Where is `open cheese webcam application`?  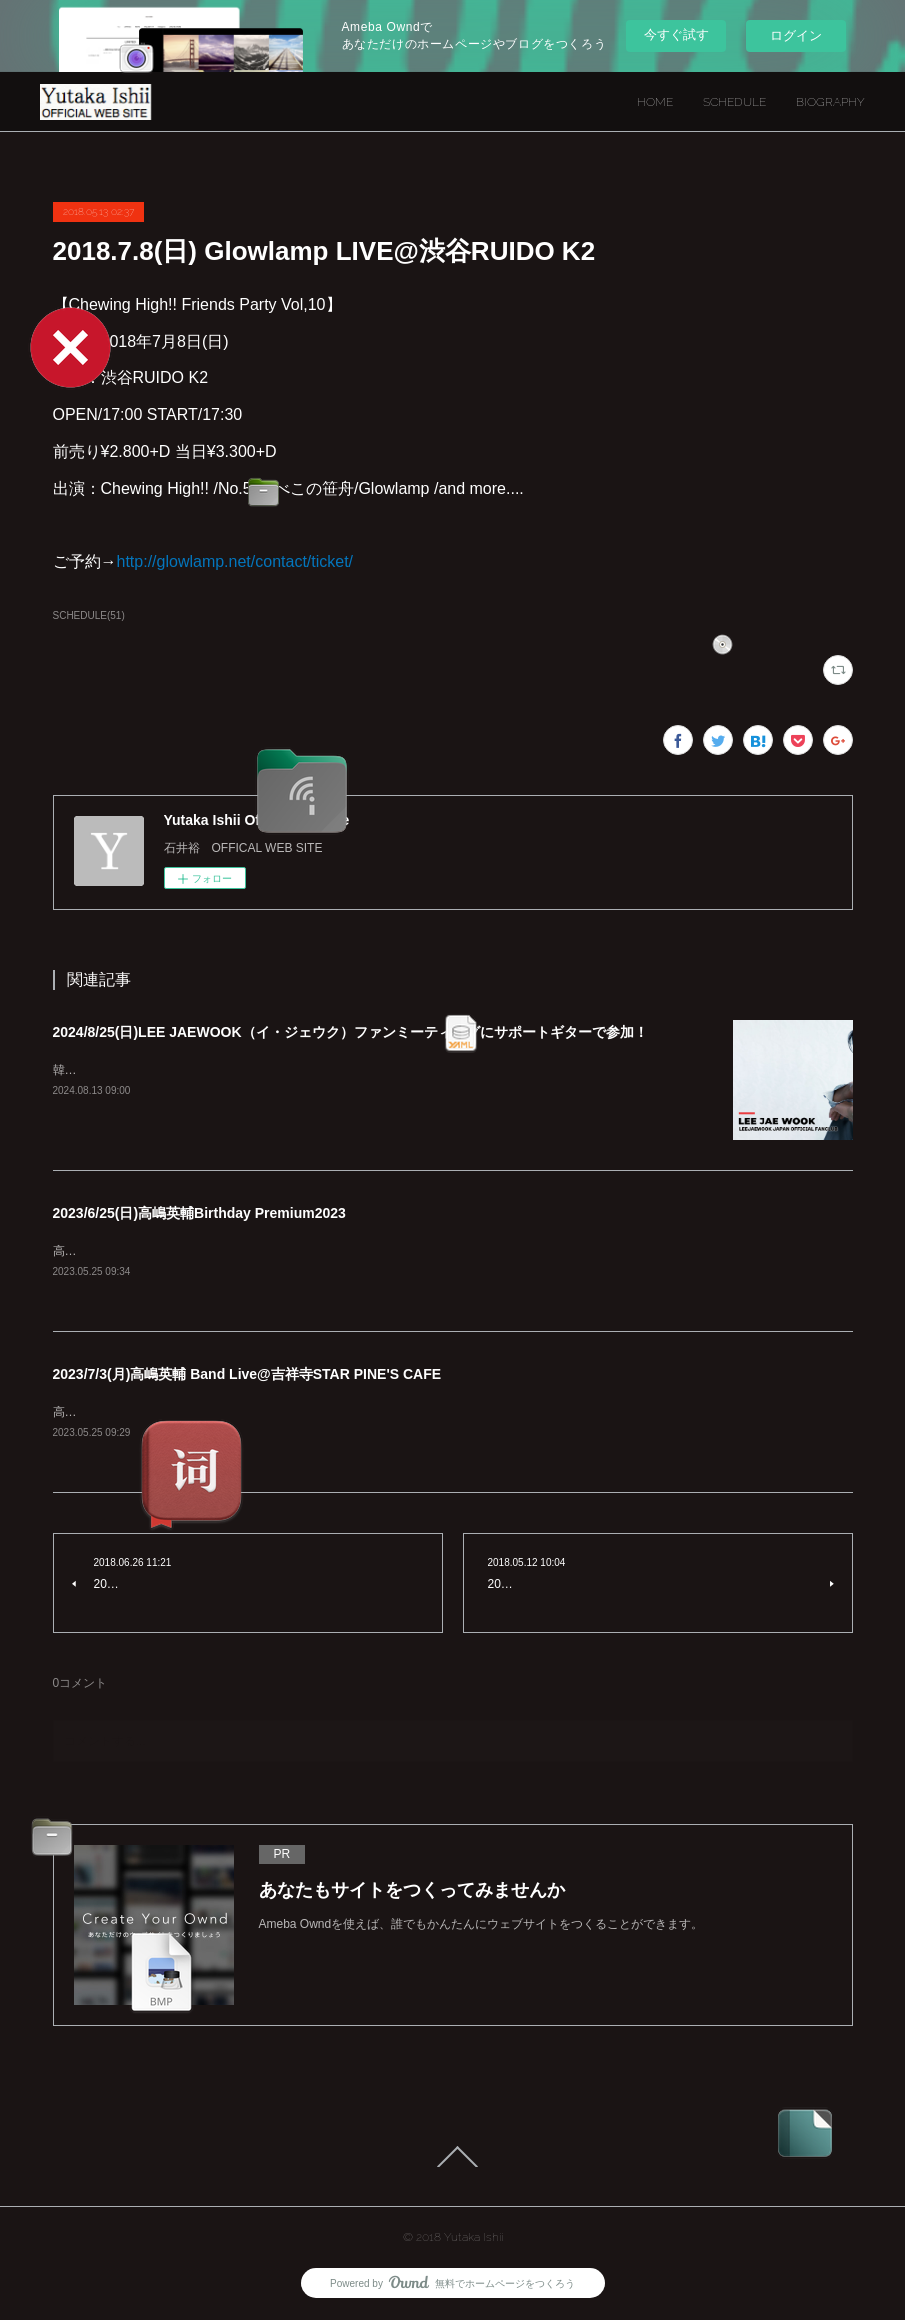 open cheese webcam application is located at coordinates (136, 58).